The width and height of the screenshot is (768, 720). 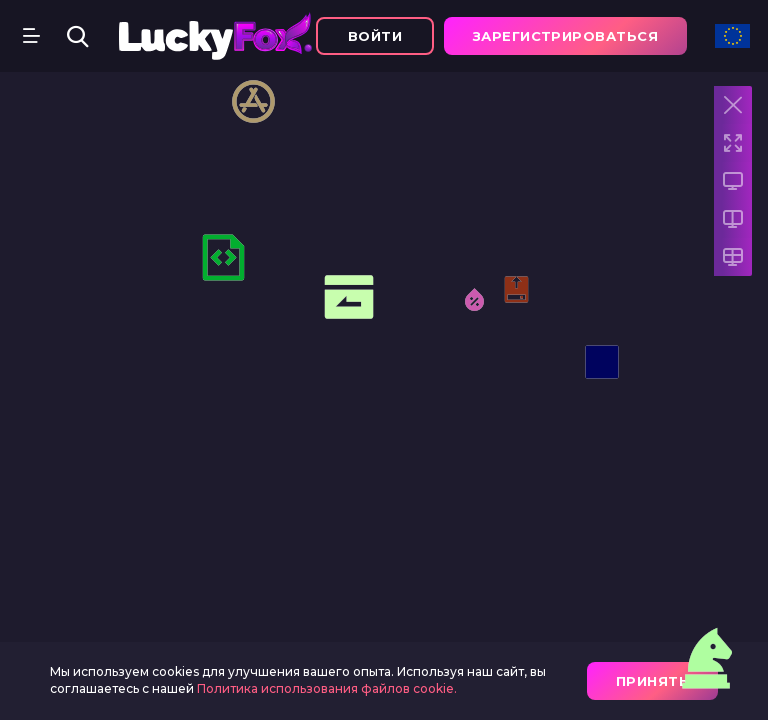 What do you see at coordinates (253, 101) in the screenshot?
I see `open the App Store` at bounding box center [253, 101].